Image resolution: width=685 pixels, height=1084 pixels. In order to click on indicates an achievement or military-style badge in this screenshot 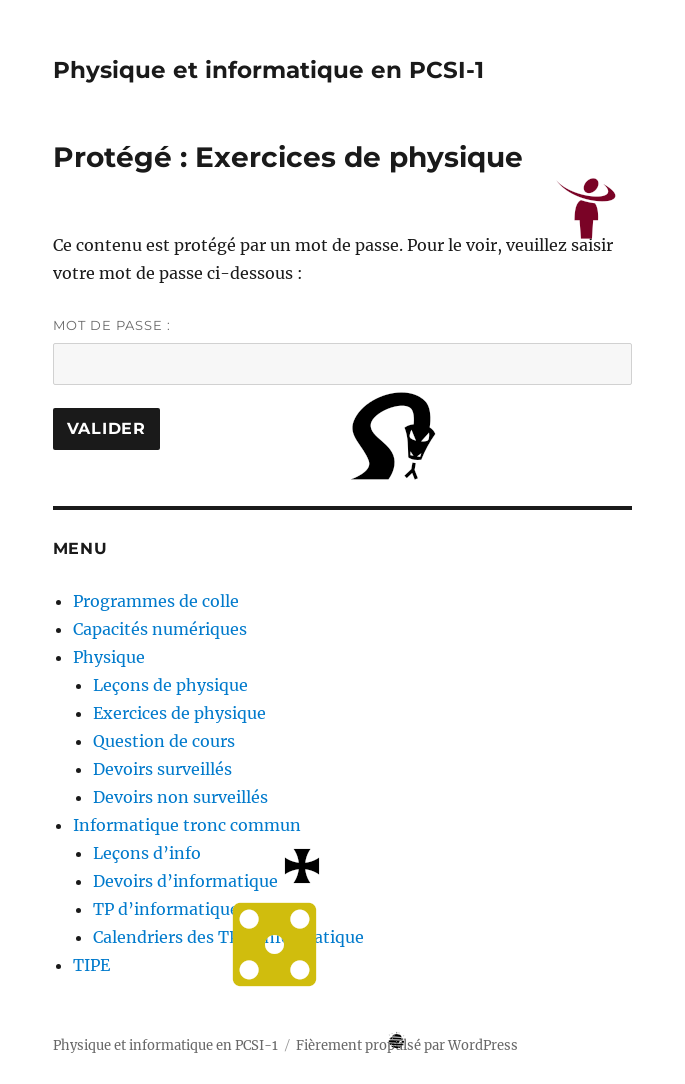, I will do `click(302, 866)`.